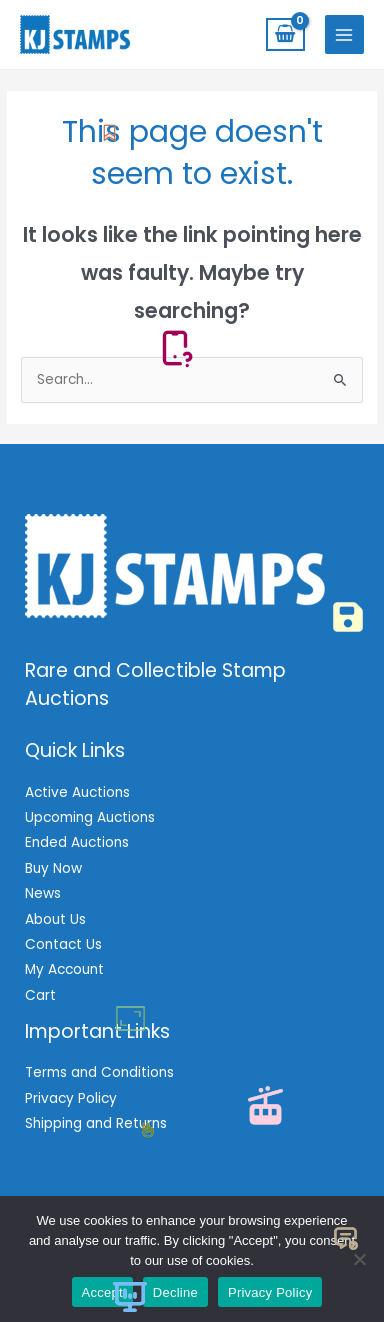 This screenshot has height=1322, width=384. I want to click on get help with mobile device settings, so click(175, 348).